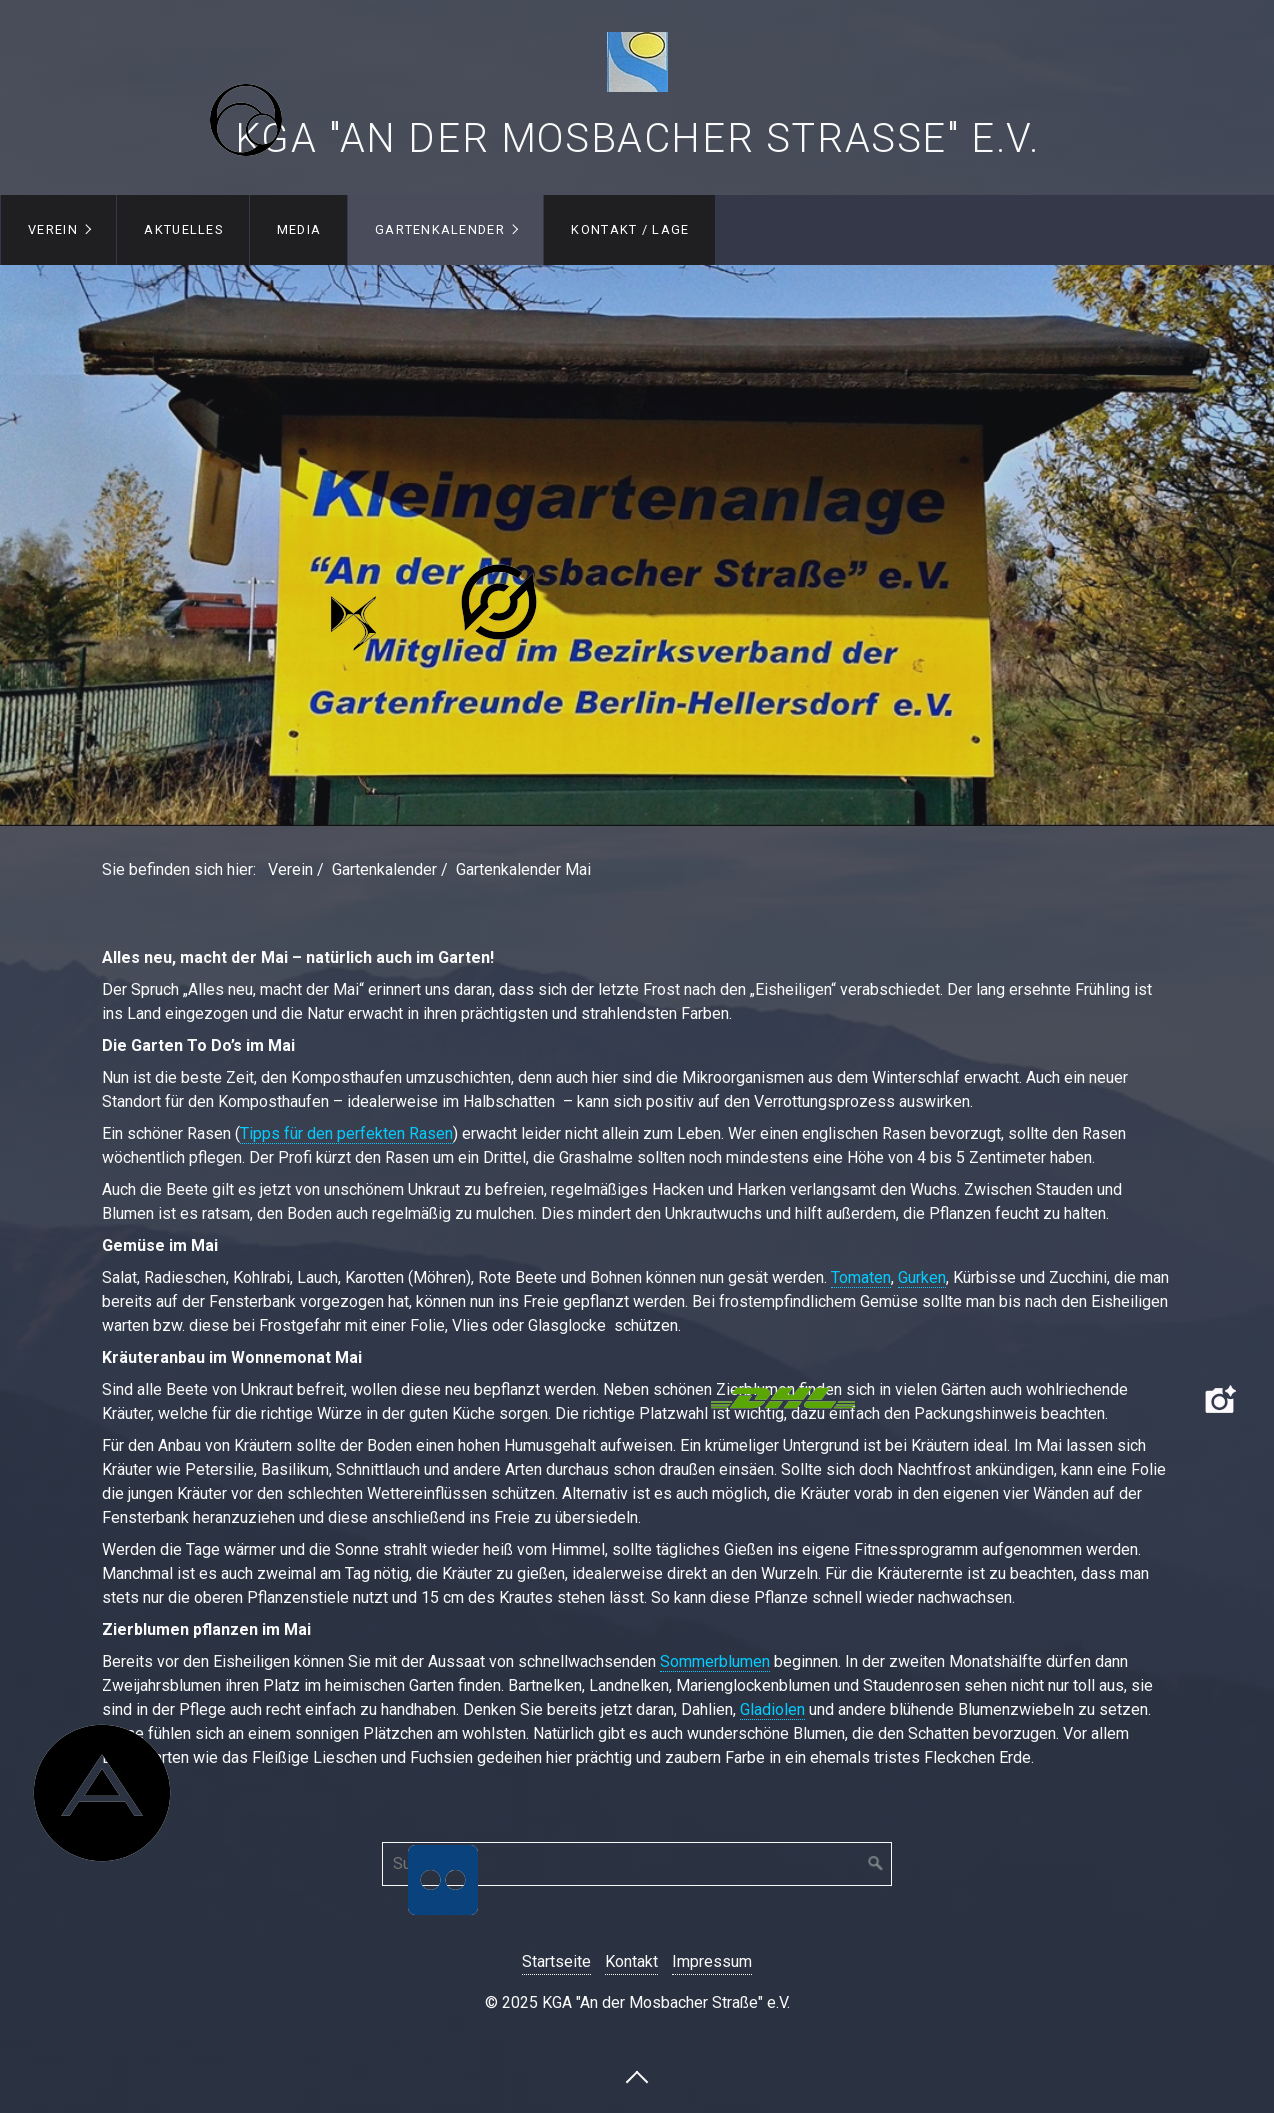  I want to click on launch honor of kings game, so click(499, 602).